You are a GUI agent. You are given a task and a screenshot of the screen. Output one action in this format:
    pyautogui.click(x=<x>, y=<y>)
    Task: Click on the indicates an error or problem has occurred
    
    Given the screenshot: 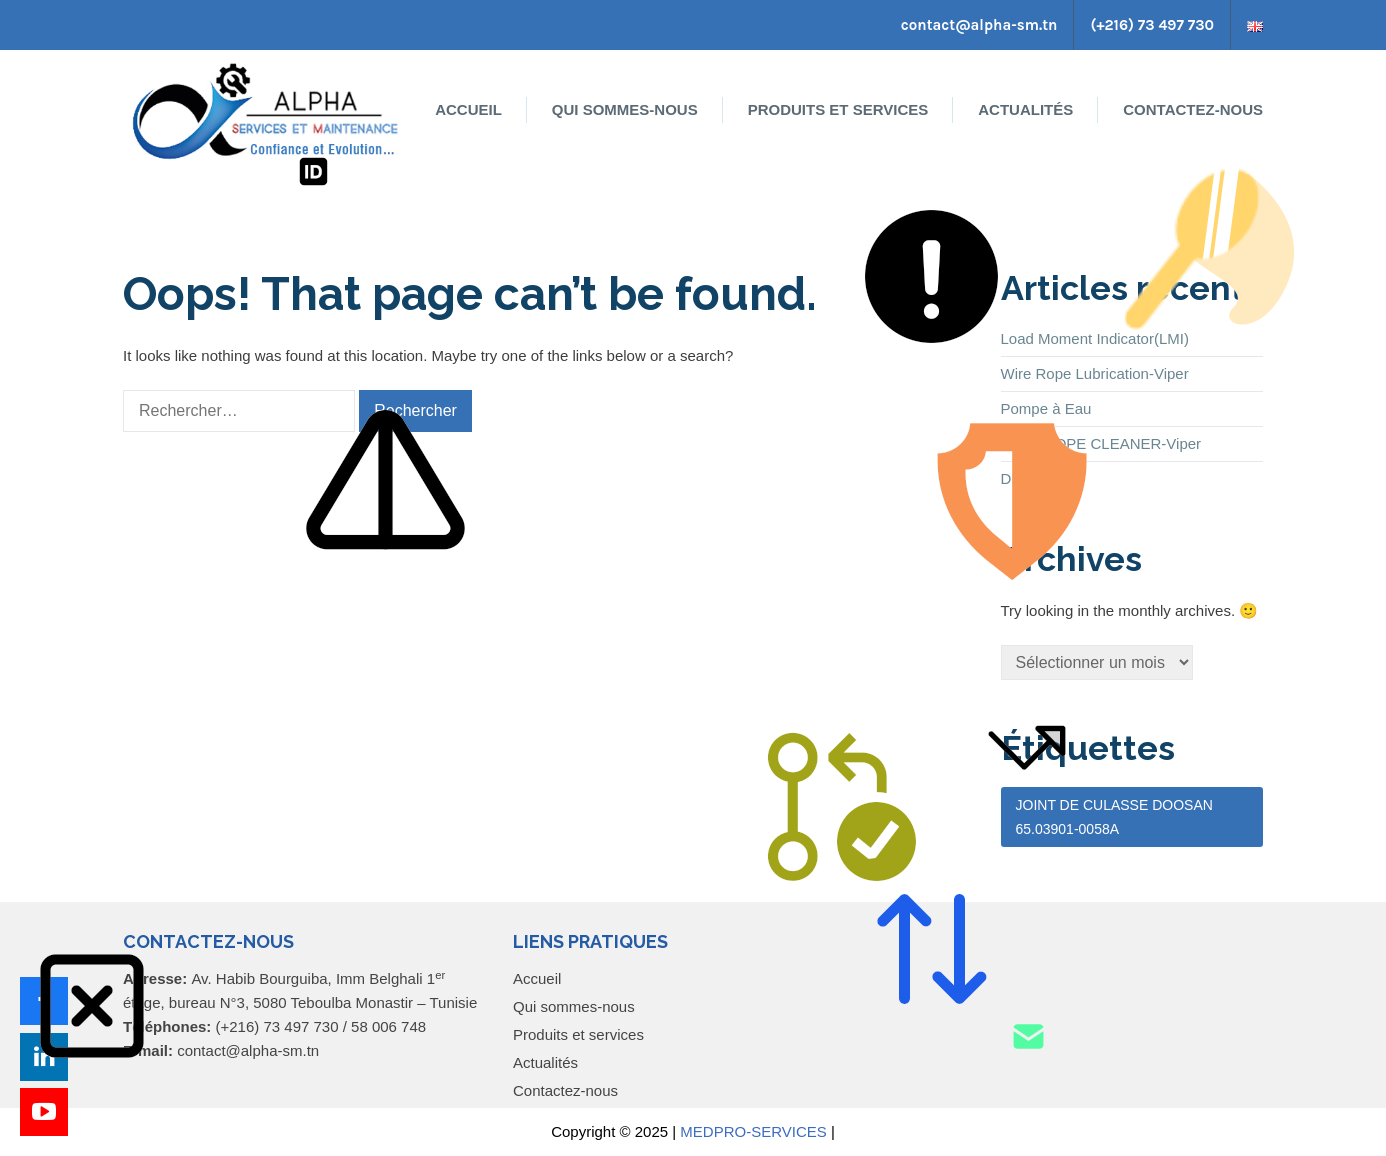 What is the action you would take?
    pyautogui.click(x=931, y=276)
    